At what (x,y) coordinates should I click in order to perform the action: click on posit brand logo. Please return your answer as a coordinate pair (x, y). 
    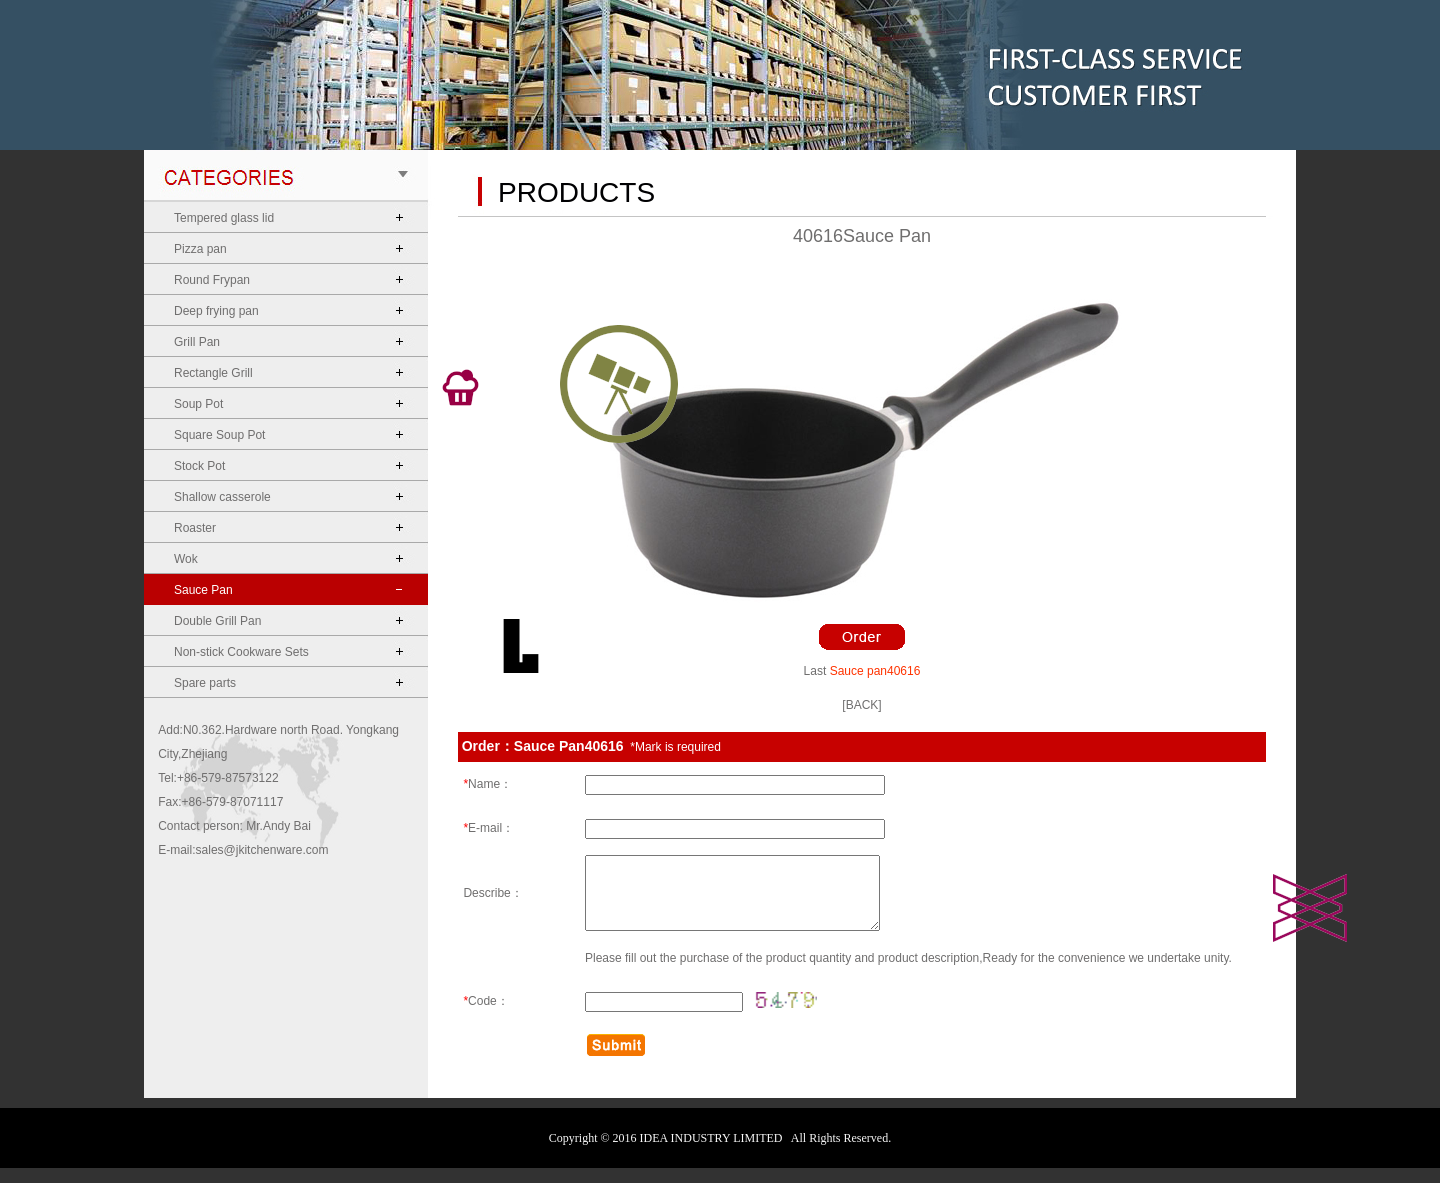
    Looking at the image, I should click on (1310, 908).